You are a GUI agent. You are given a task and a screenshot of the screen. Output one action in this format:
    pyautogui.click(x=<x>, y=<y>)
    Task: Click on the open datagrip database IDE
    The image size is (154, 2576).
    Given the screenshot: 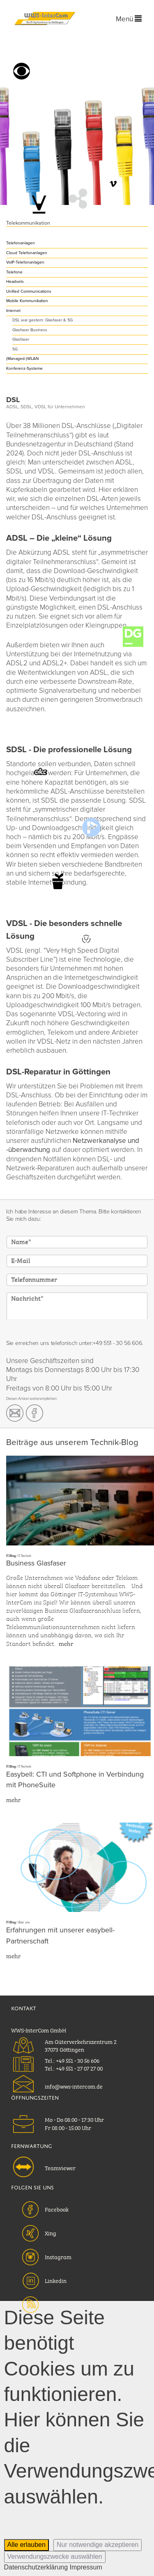 What is the action you would take?
    pyautogui.click(x=133, y=637)
    